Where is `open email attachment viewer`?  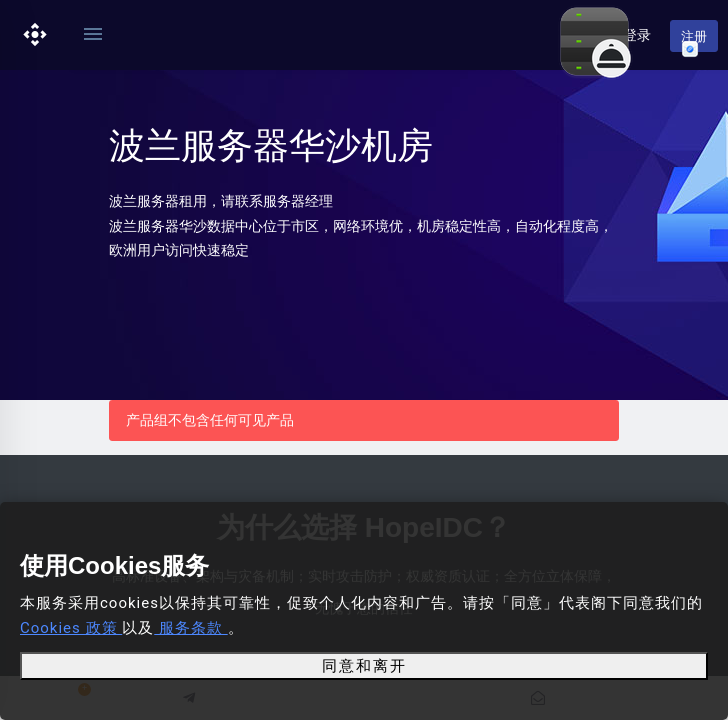
open email attachment viewer is located at coordinates (690, 49).